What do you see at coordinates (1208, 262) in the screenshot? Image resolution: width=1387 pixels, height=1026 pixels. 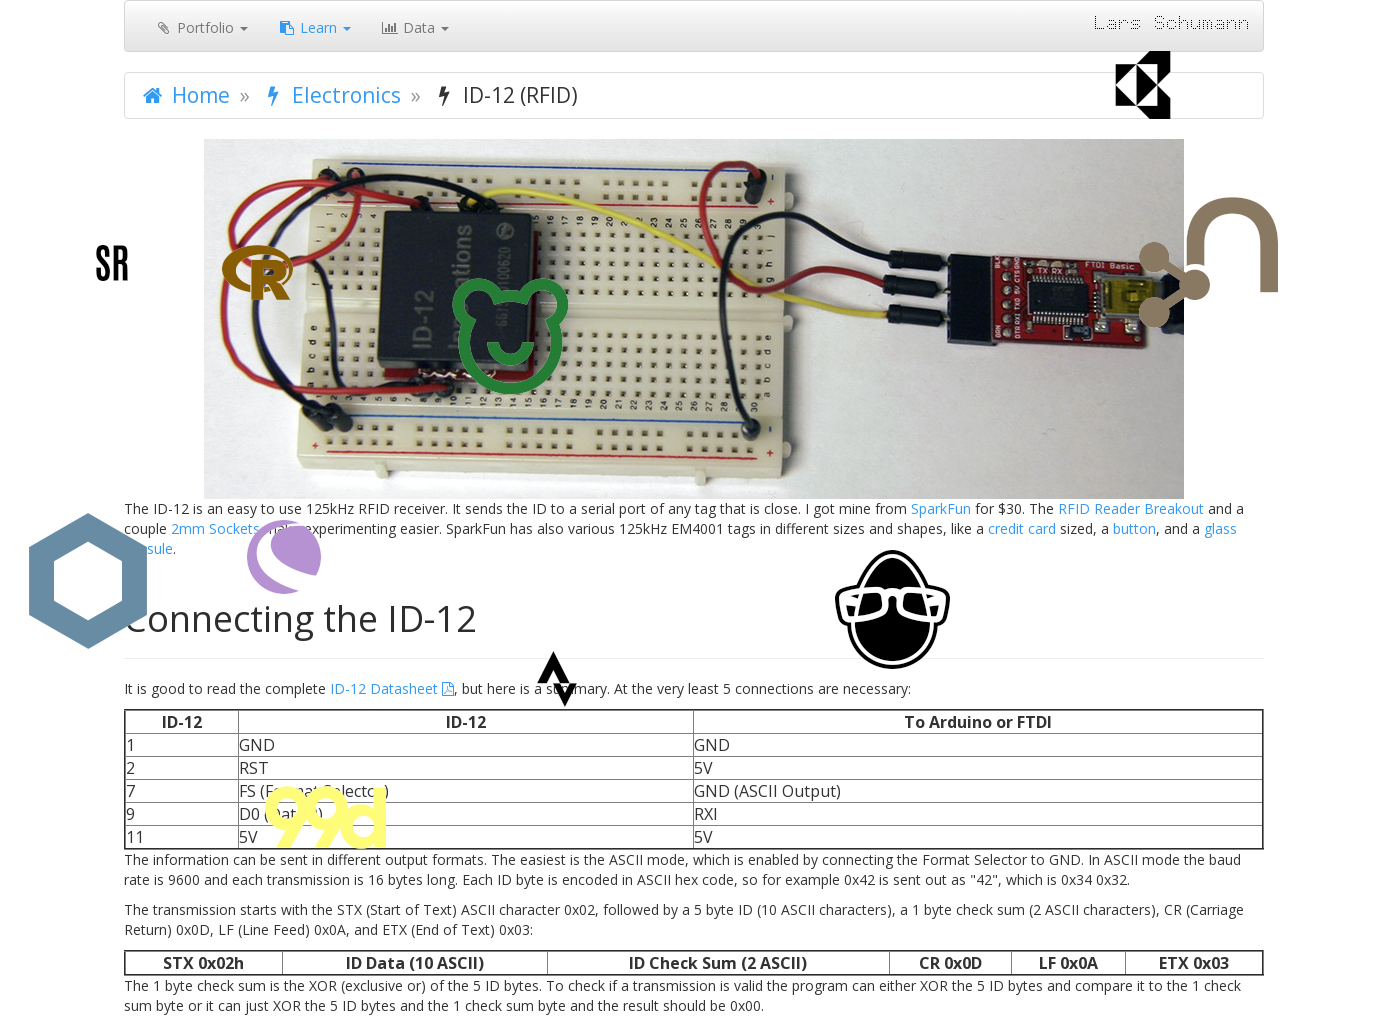 I see `neo4j graph database logo` at bounding box center [1208, 262].